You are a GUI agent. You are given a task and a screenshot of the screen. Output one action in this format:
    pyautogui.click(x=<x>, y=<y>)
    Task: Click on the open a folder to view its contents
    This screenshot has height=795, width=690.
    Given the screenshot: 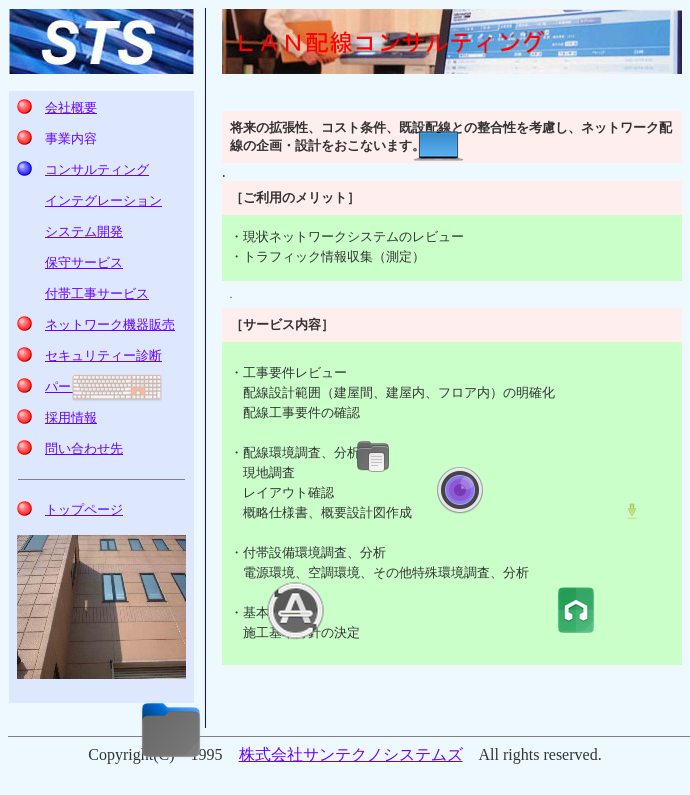 What is the action you would take?
    pyautogui.click(x=171, y=730)
    